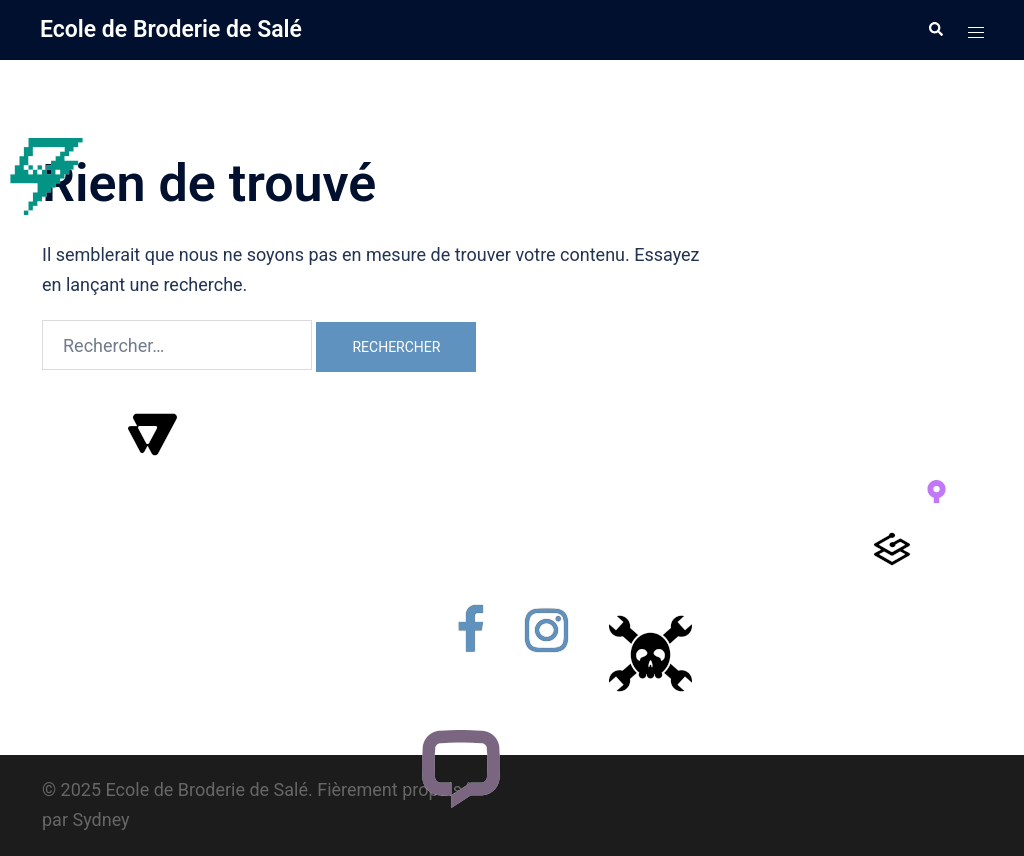 The height and width of the screenshot is (856, 1024). I want to click on visit hackaday website or community, so click(650, 653).